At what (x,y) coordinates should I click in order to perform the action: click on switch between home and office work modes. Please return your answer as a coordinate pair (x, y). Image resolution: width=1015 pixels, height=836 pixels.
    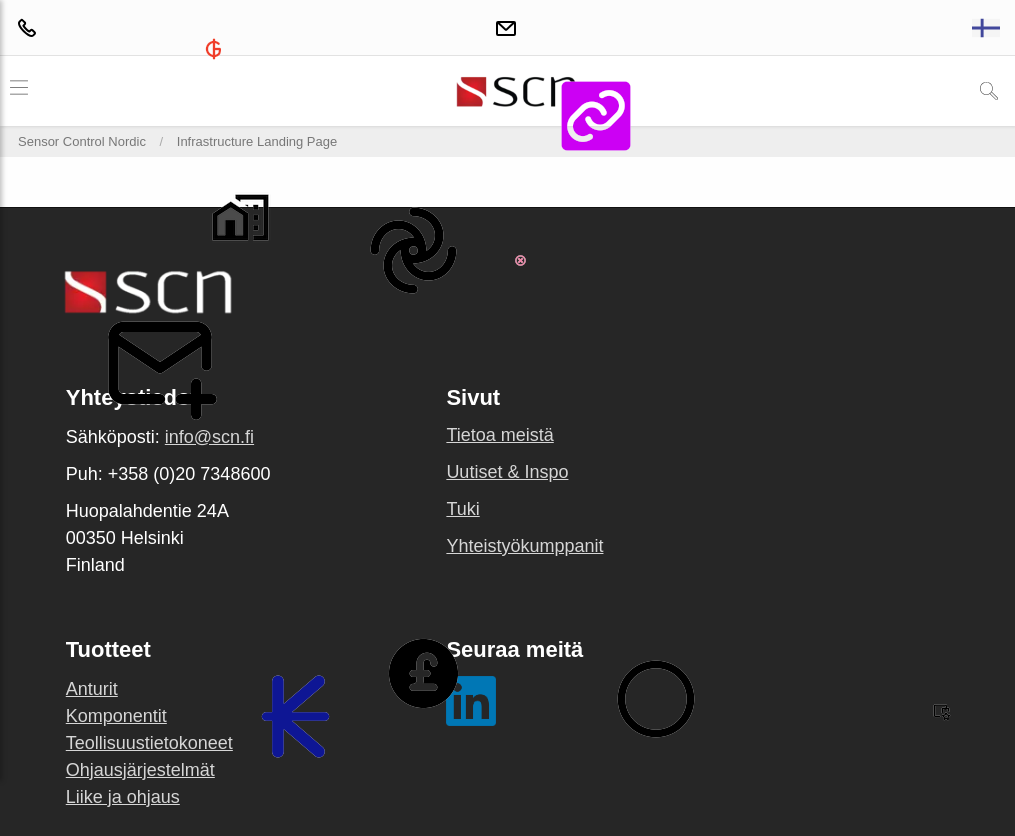
    Looking at the image, I should click on (240, 217).